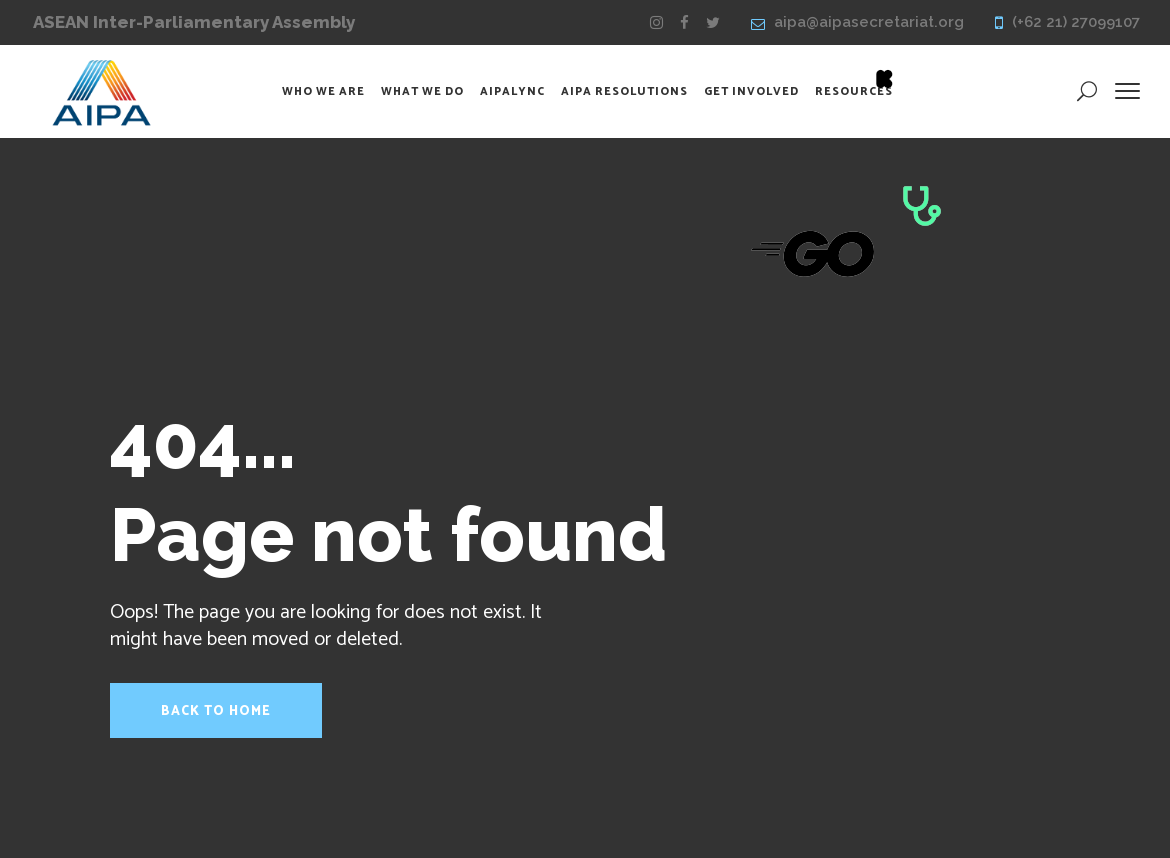 The width and height of the screenshot is (1170, 858). I want to click on go programming language logo, so click(812, 255).